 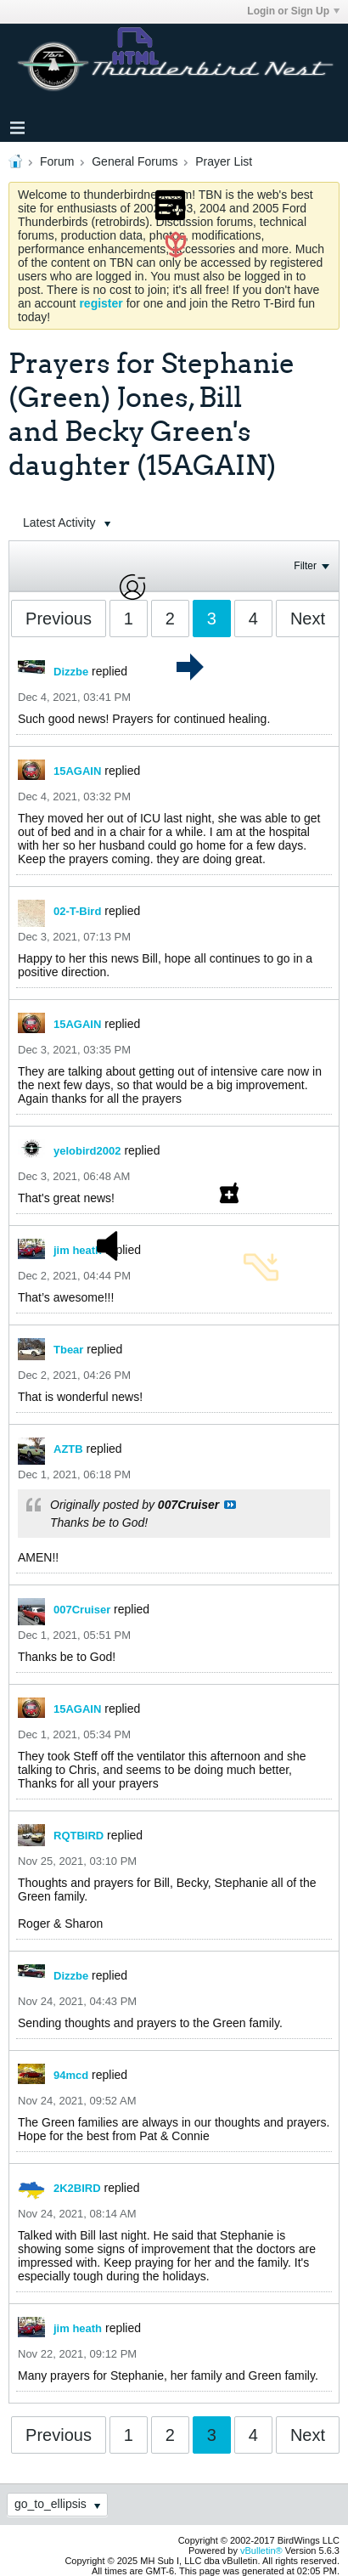 What do you see at coordinates (261, 1267) in the screenshot?
I see `indicates escalator going down` at bounding box center [261, 1267].